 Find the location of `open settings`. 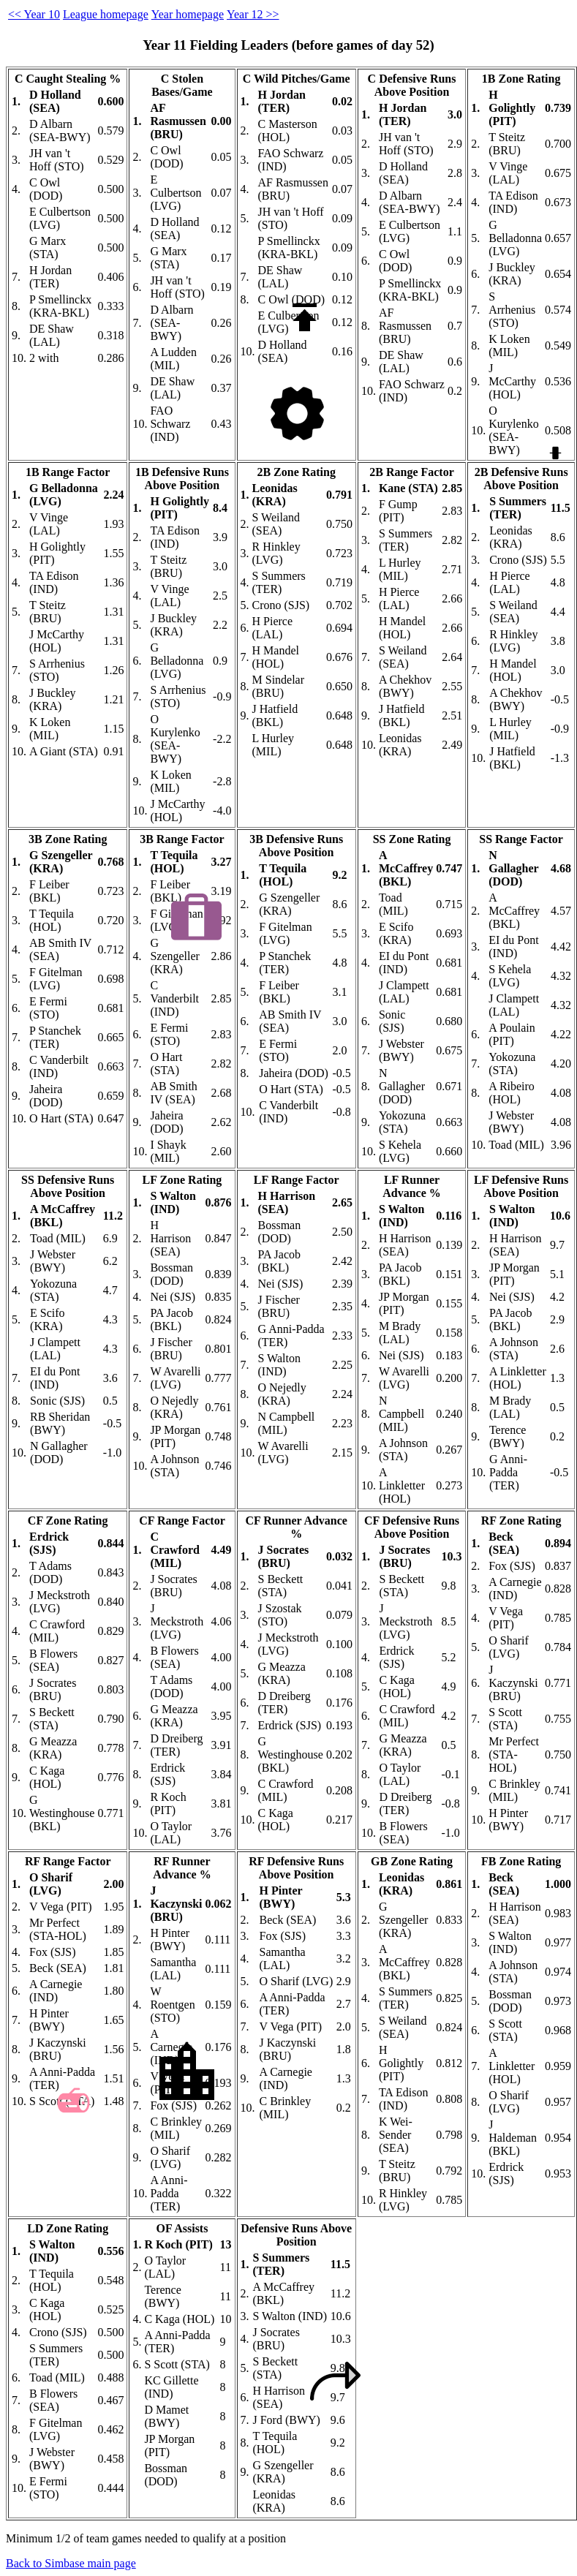

open settings is located at coordinates (297, 413).